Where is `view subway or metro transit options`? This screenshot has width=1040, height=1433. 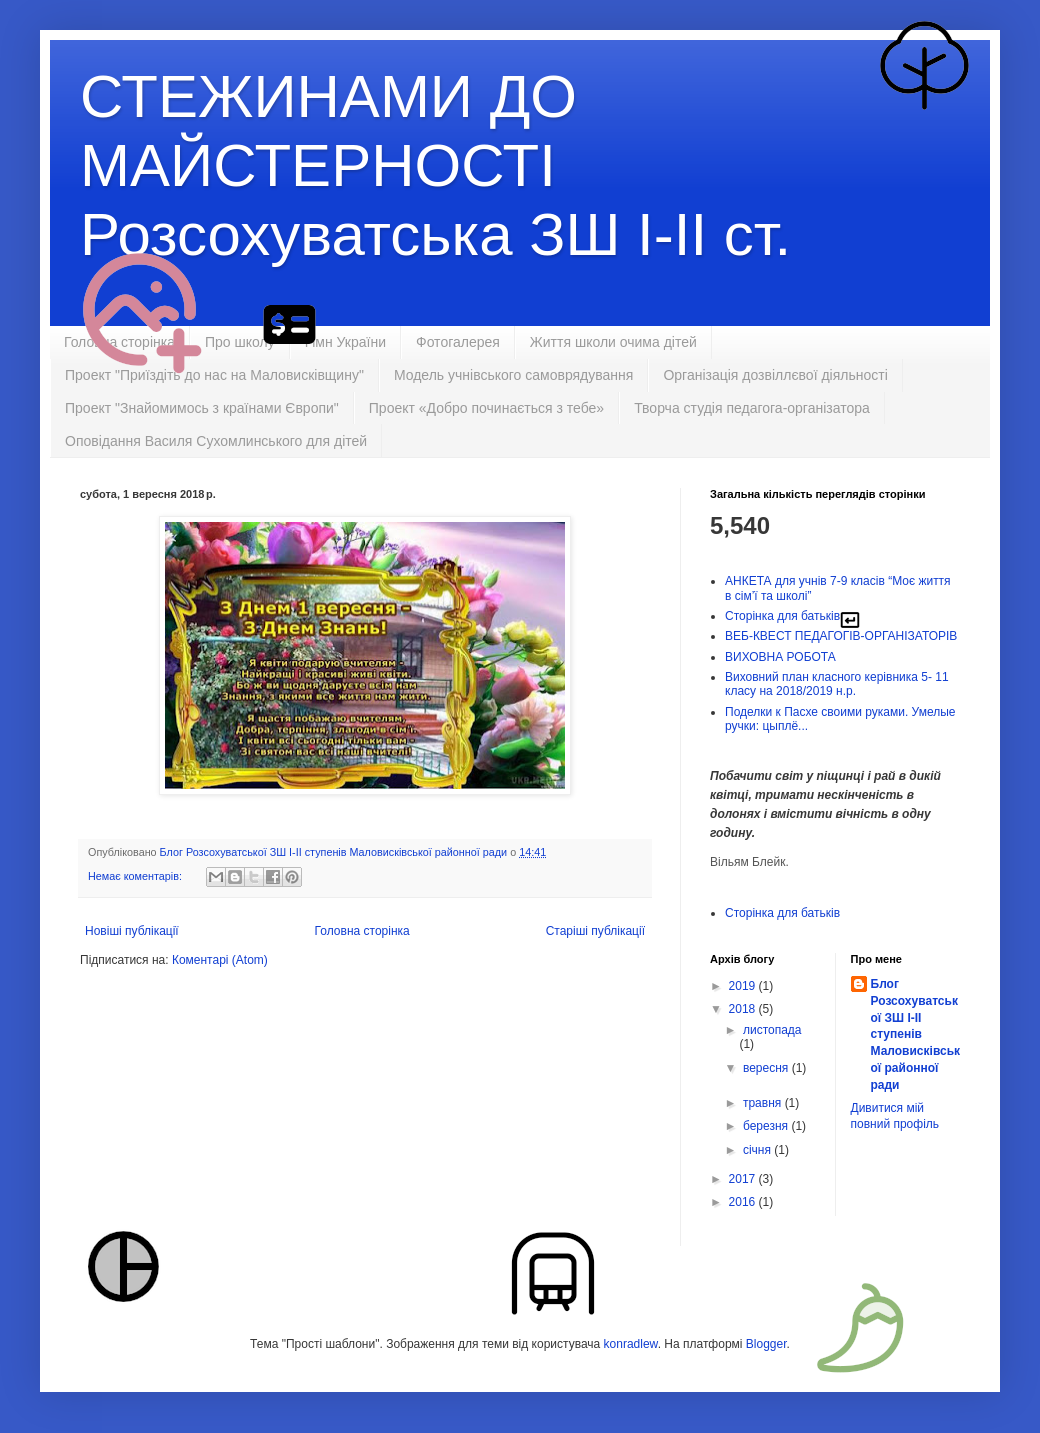 view subway or metro transit options is located at coordinates (553, 1277).